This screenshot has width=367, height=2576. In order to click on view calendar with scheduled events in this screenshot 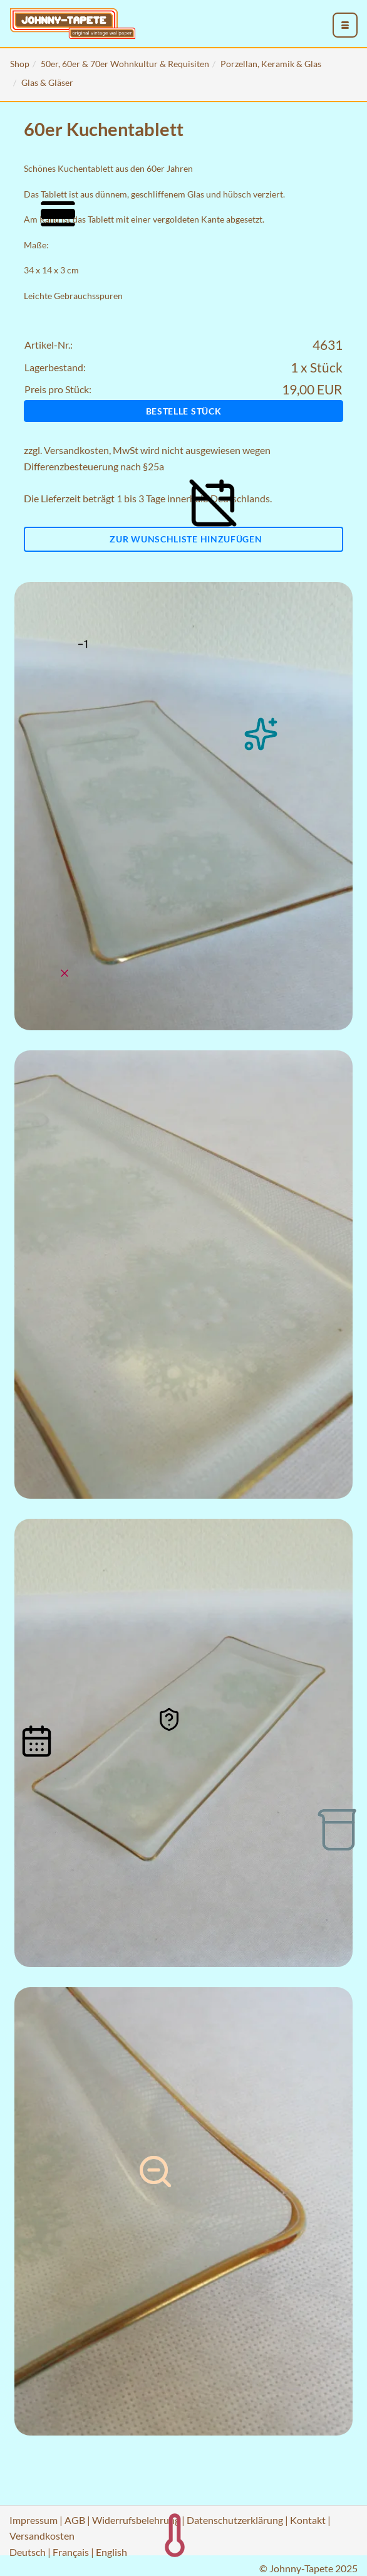, I will do `click(36, 1741)`.